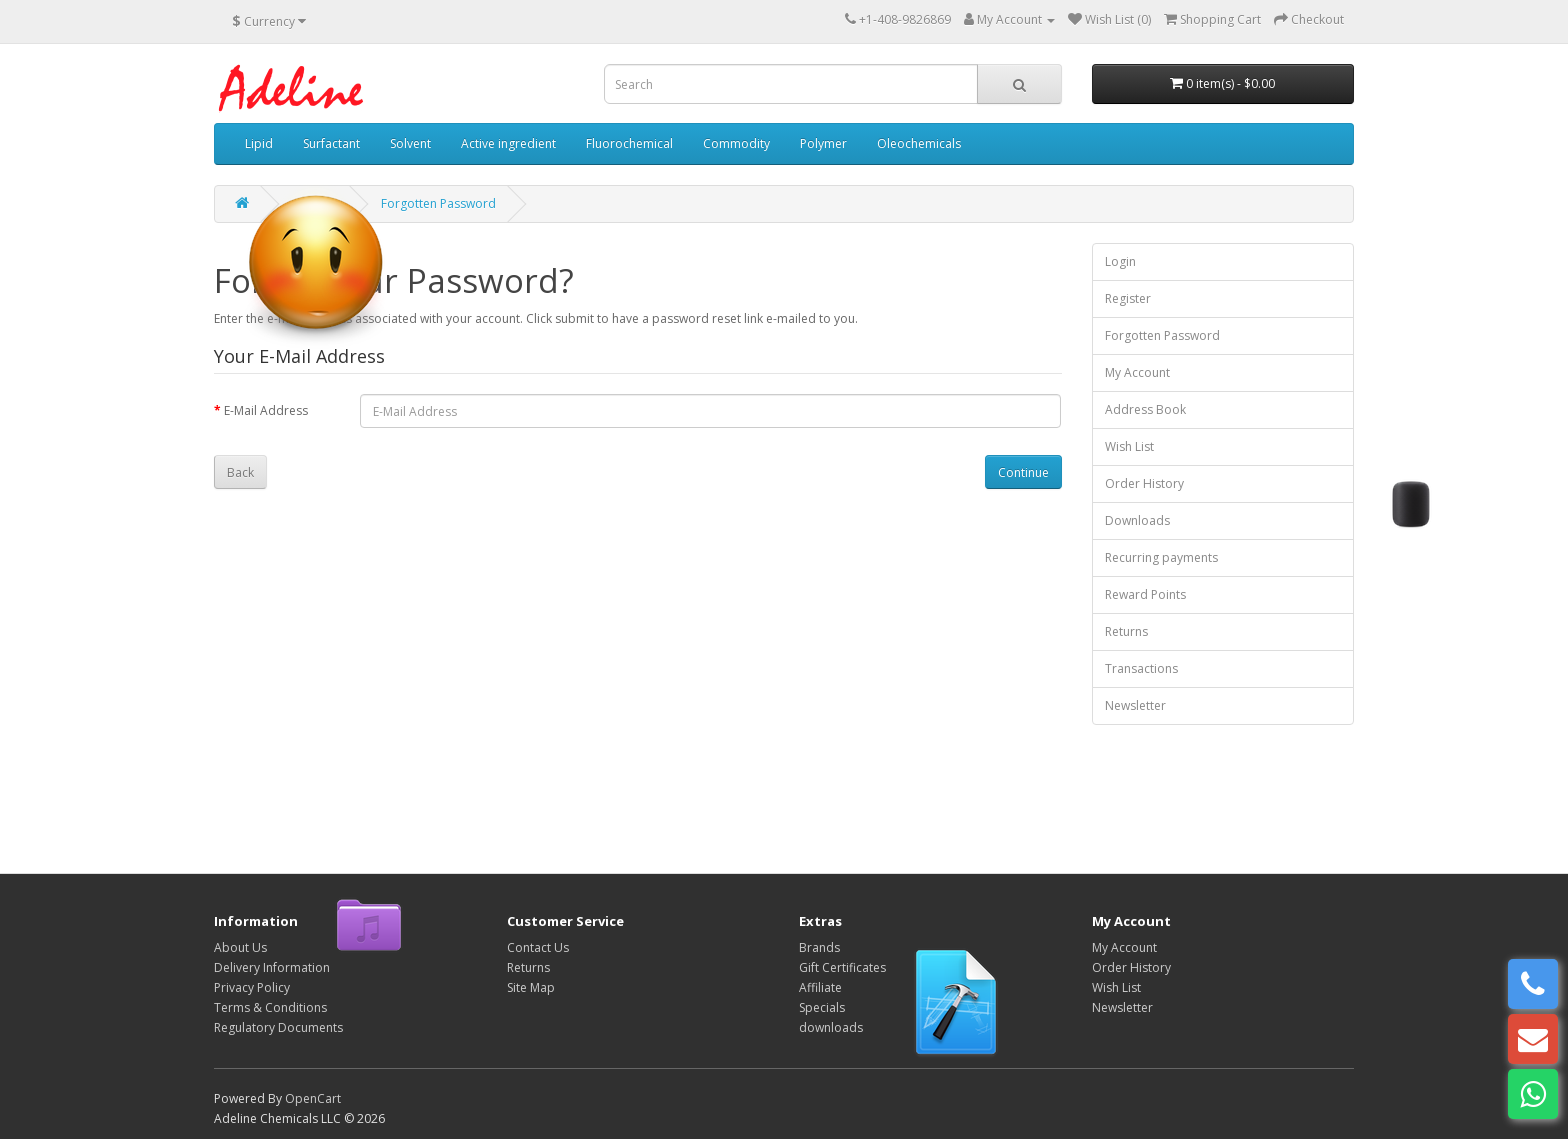 The width and height of the screenshot is (1568, 1139). Describe the element at coordinates (316, 268) in the screenshot. I see `indicates embarrassment or awkwardness in a message` at that location.